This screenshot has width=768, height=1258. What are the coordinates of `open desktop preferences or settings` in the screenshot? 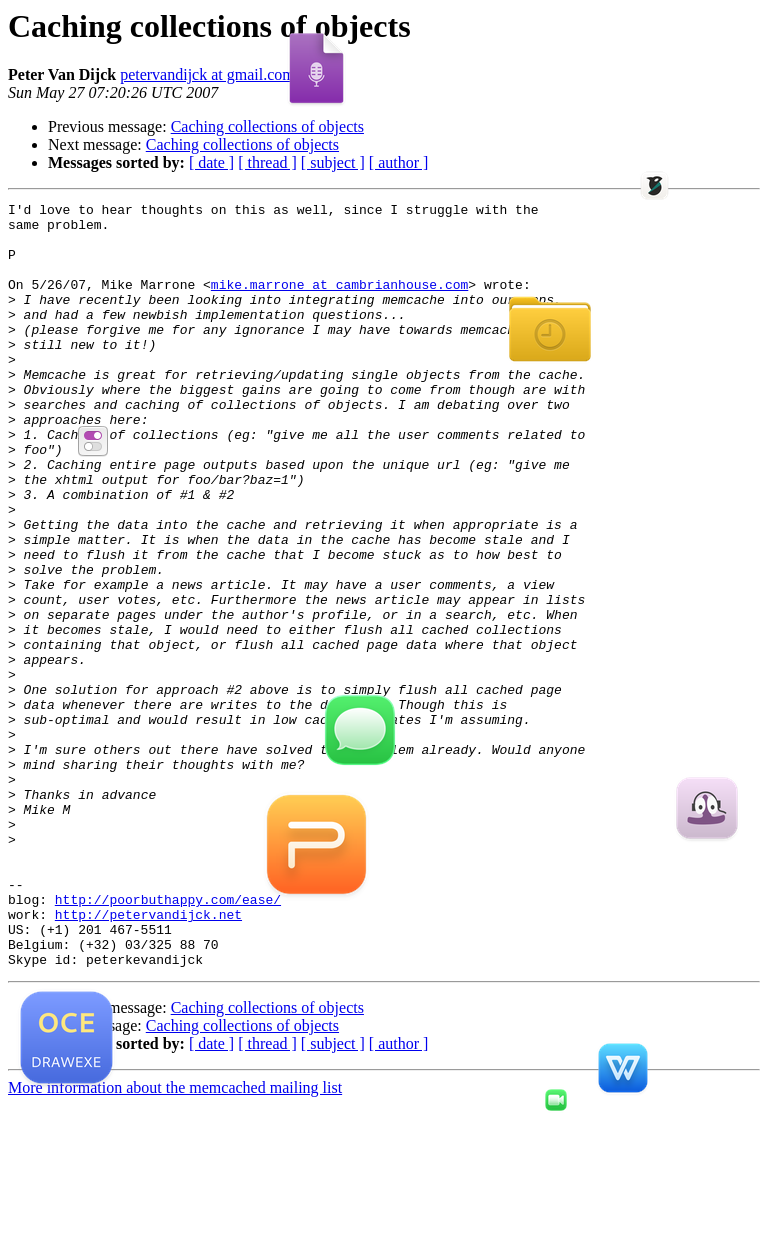 It's located at (93, 441).